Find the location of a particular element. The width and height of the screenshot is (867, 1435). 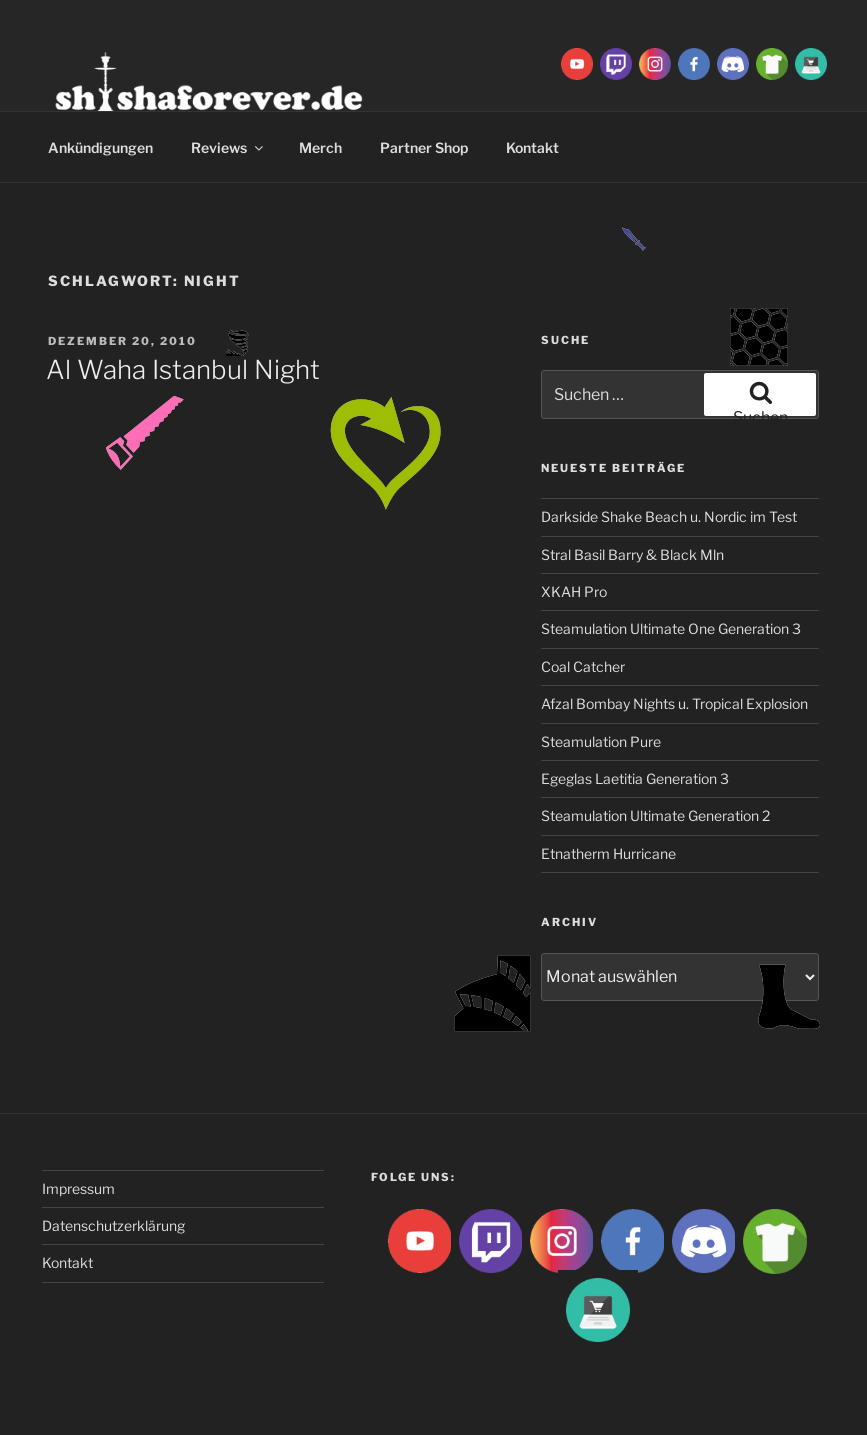

access woodworking or carpentry tools is located at coordinates (144, 433).